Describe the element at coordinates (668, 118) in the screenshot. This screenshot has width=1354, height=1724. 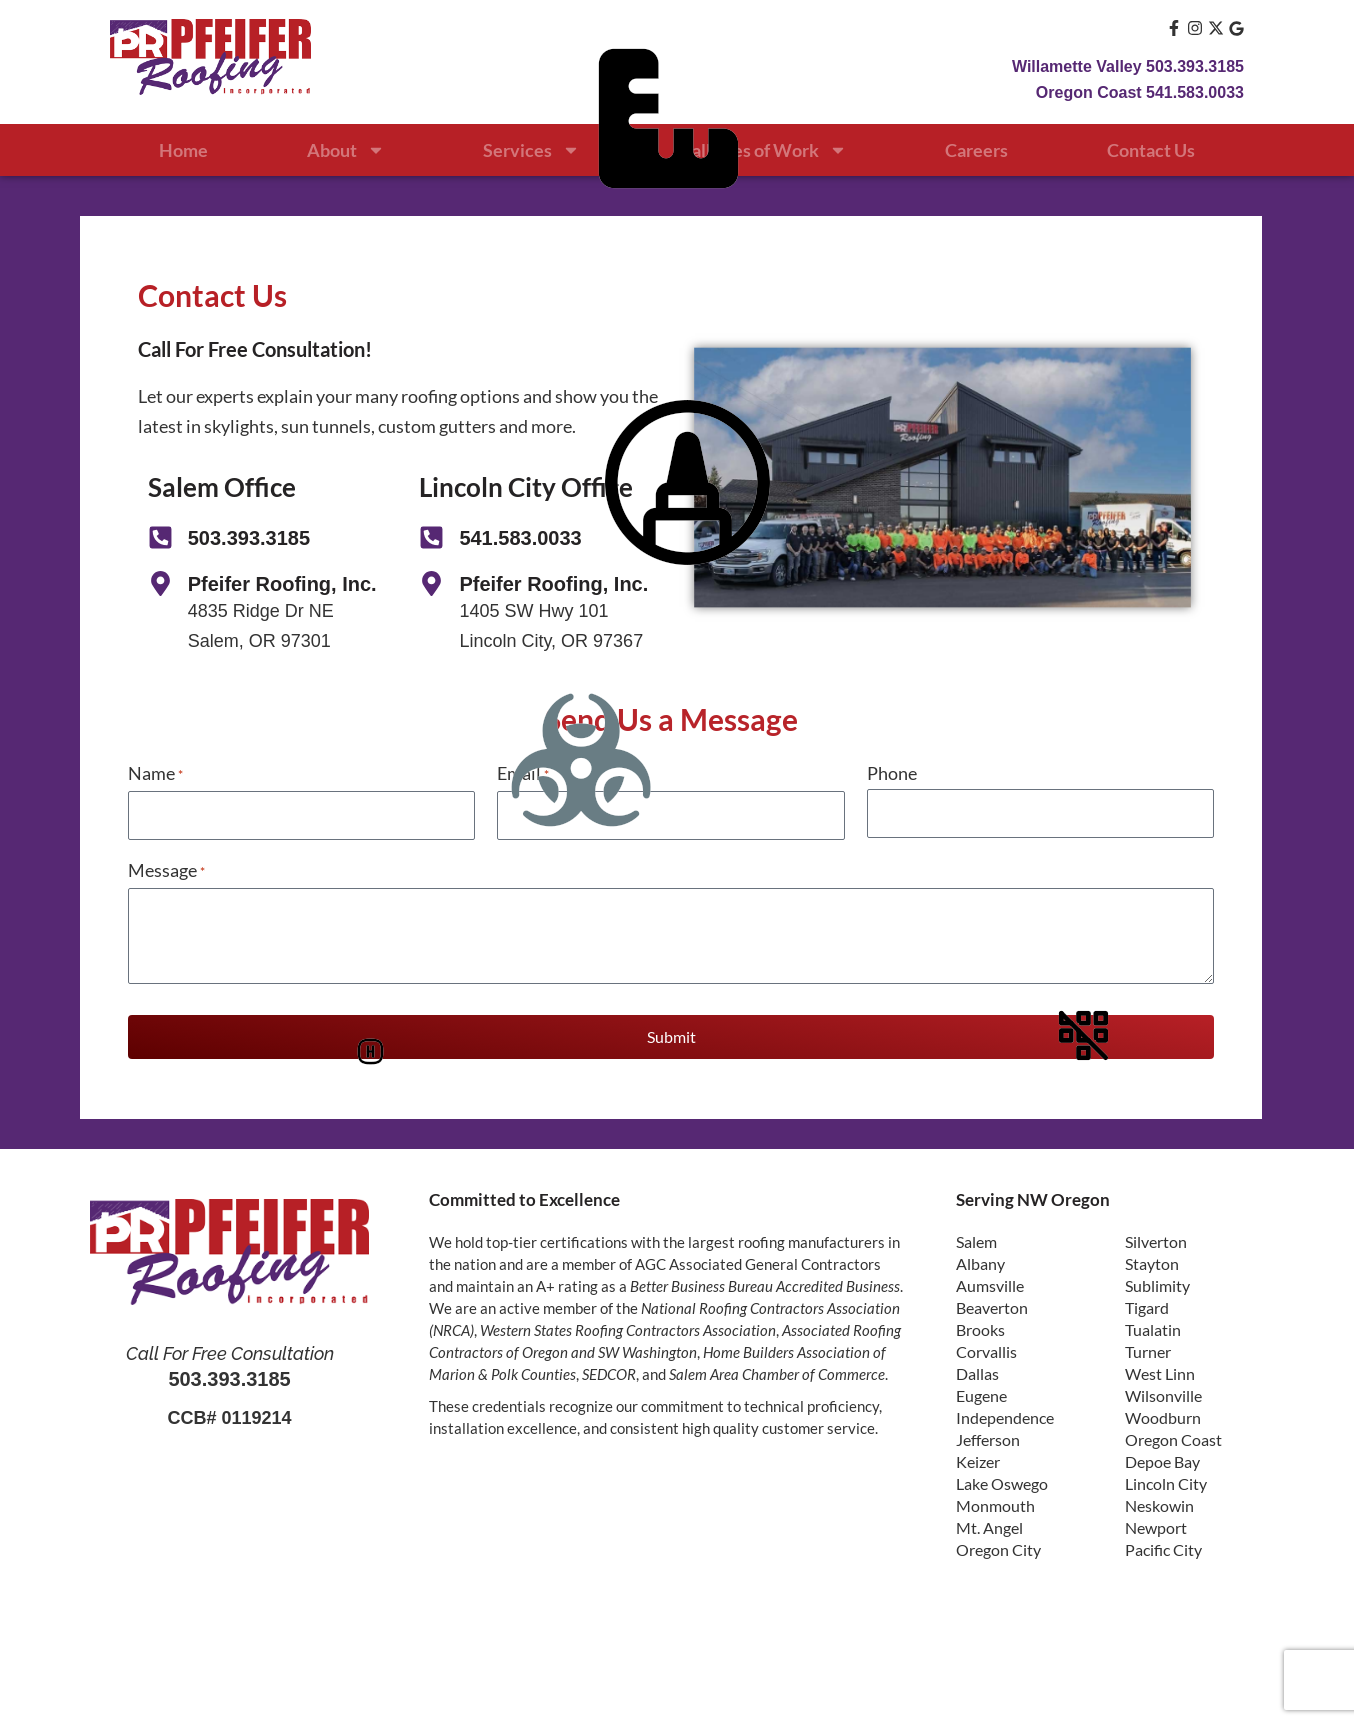
I see `access measurement tools` at that location.